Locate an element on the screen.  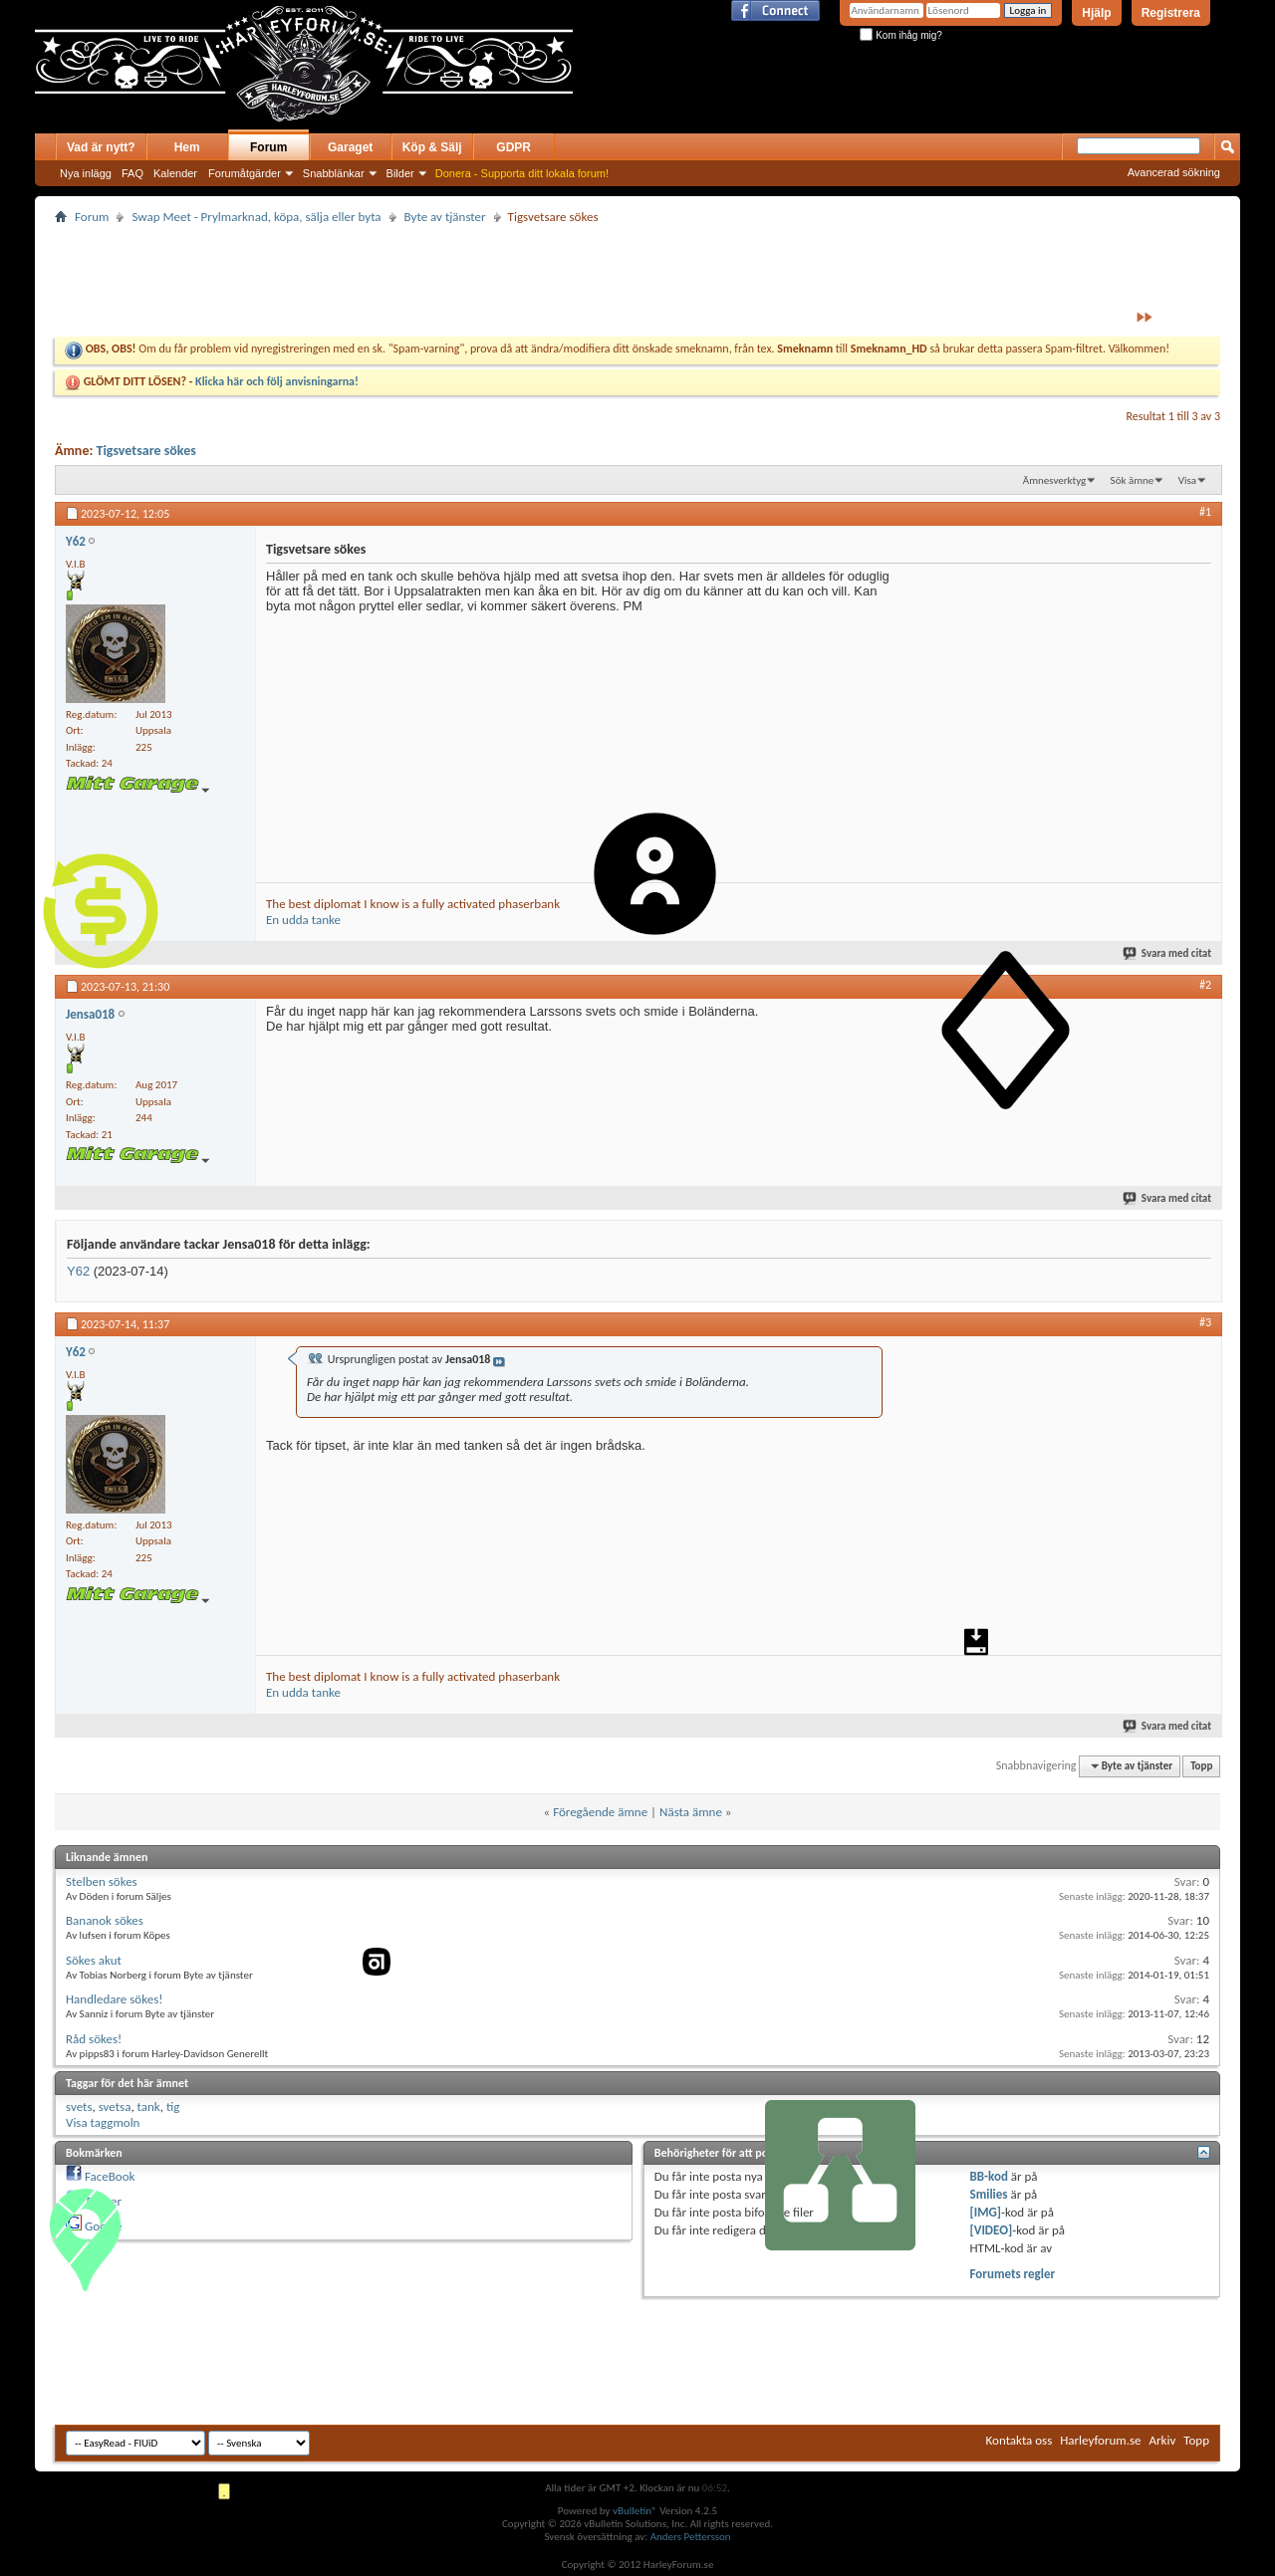
open diagrams.net application is located at coordinates (840, 2175).